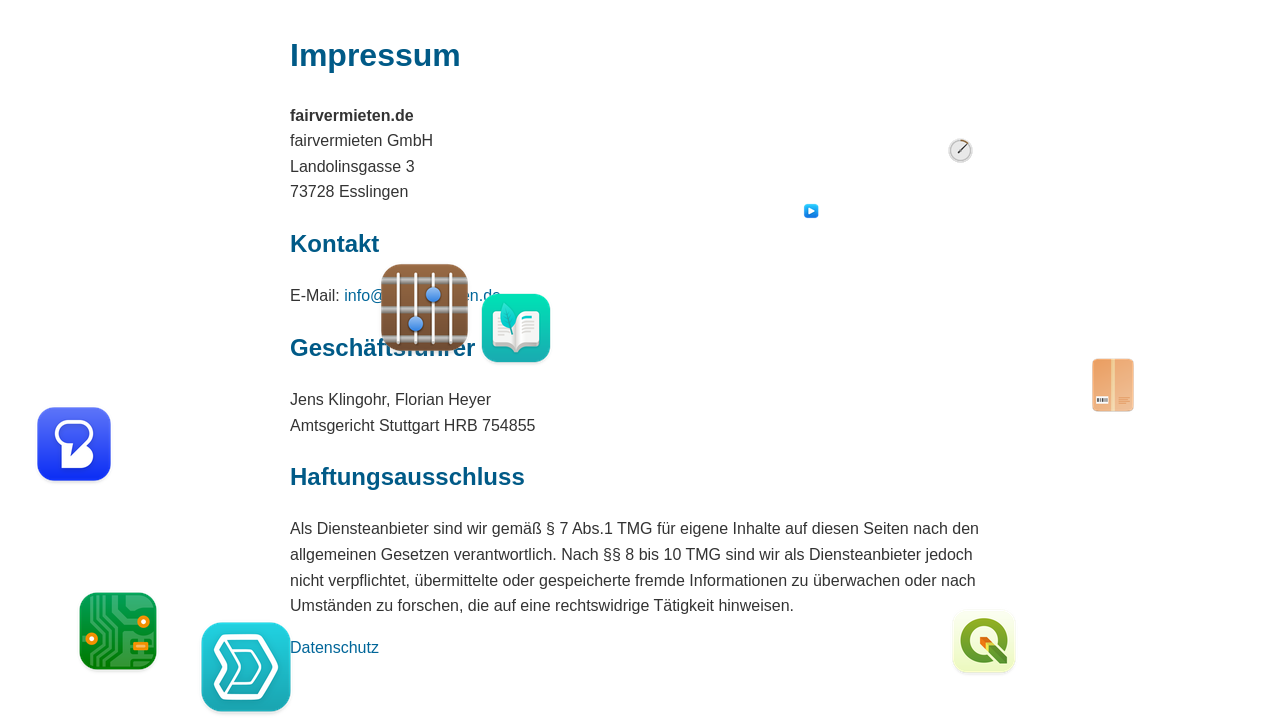  I want to click on open sysprof system profiler application, so click(960, 150).